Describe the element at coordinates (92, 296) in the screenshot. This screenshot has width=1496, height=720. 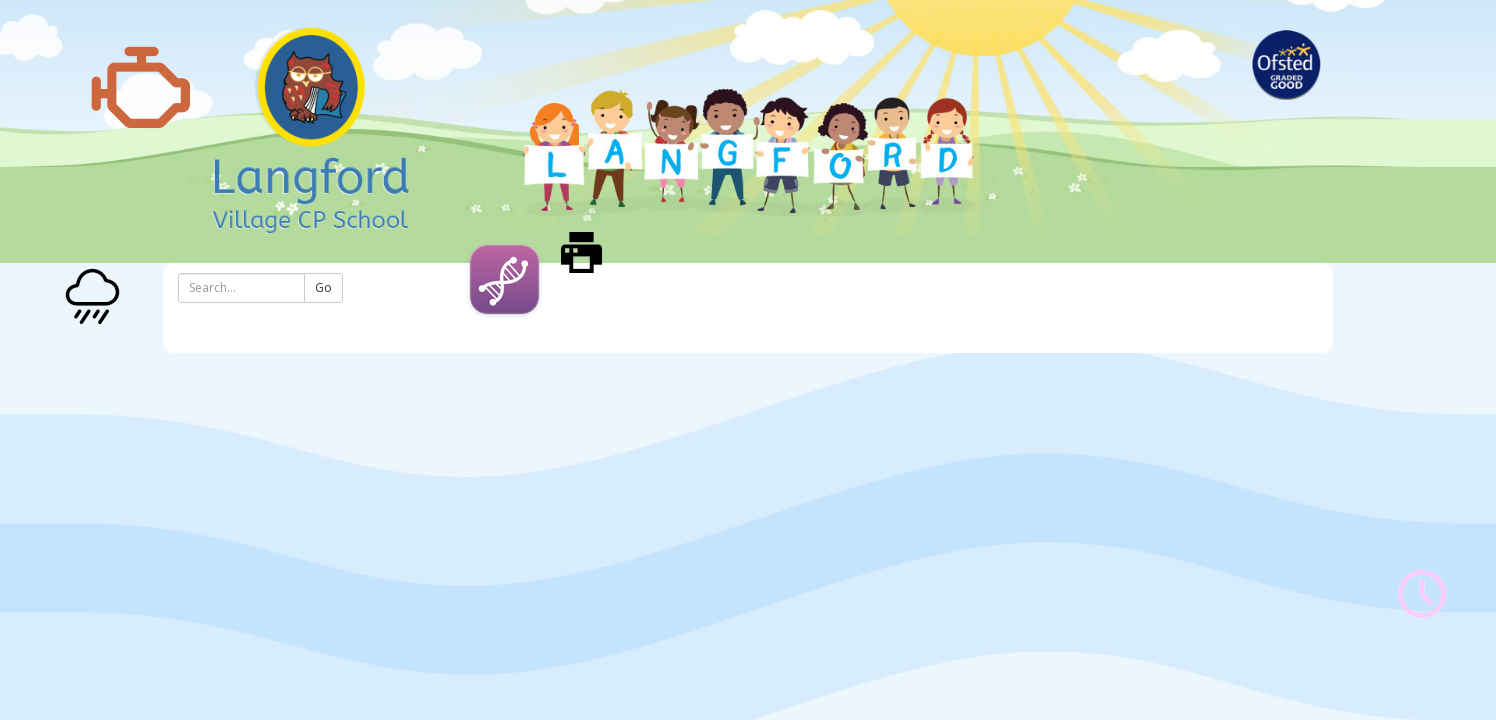
I see `indicates rainy weather conditions` at that location.